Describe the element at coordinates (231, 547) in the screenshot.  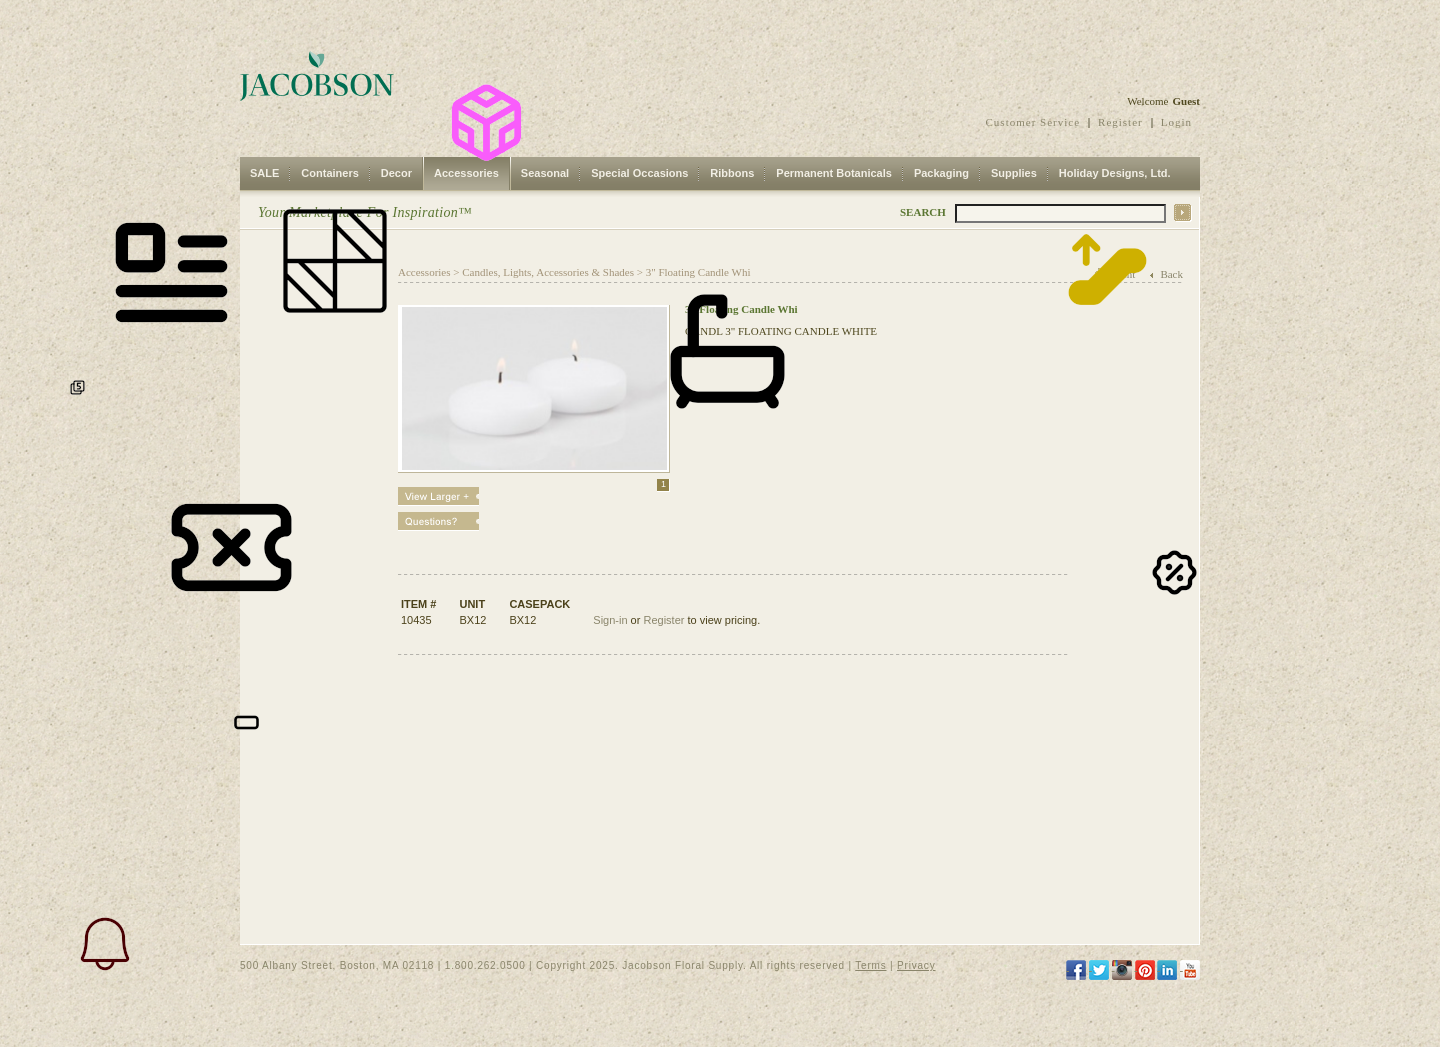
I see `cancel or remove a ticket` at that location.